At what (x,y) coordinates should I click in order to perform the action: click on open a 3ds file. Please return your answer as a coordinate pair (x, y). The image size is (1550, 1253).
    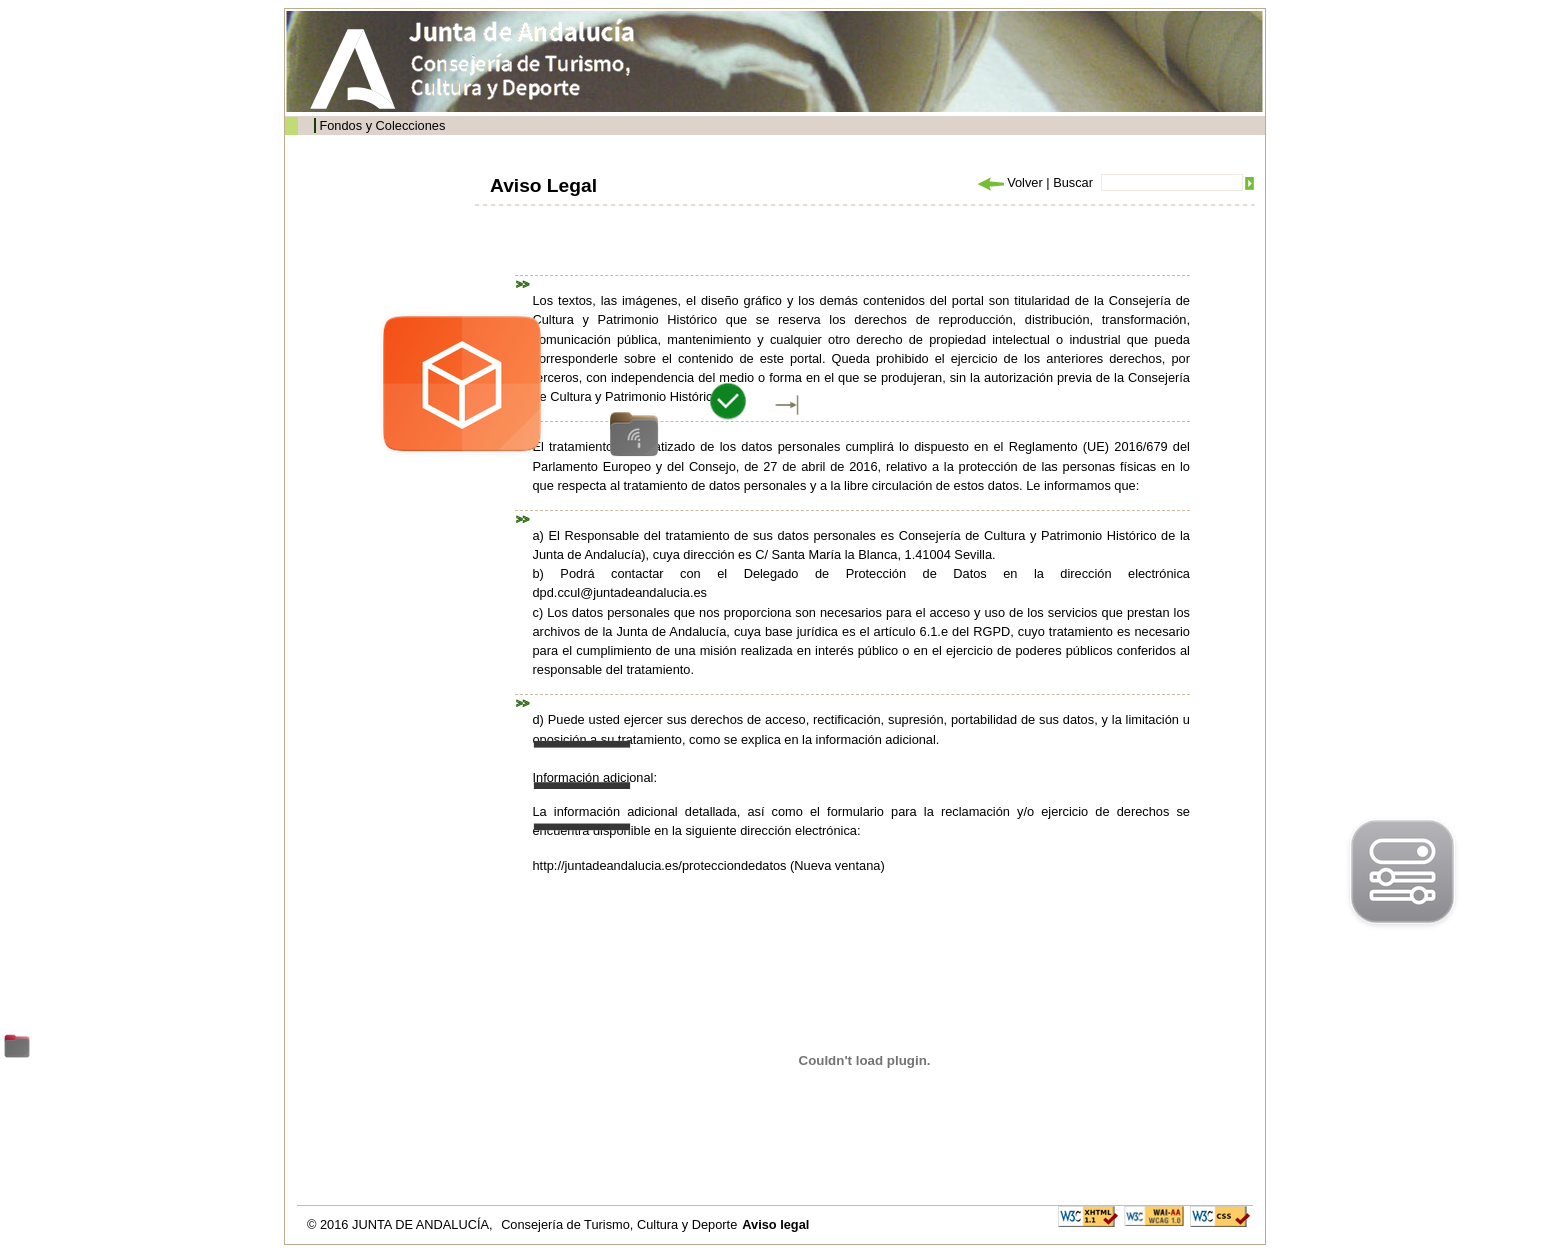
    Looking at the image, I should click on (462, 378).